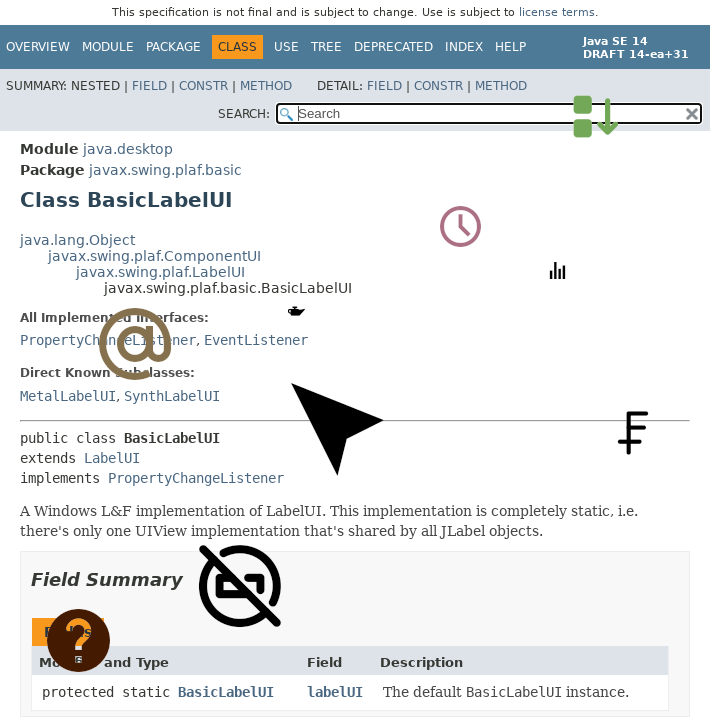  I want to click on show current location on map, so click(337, 429).